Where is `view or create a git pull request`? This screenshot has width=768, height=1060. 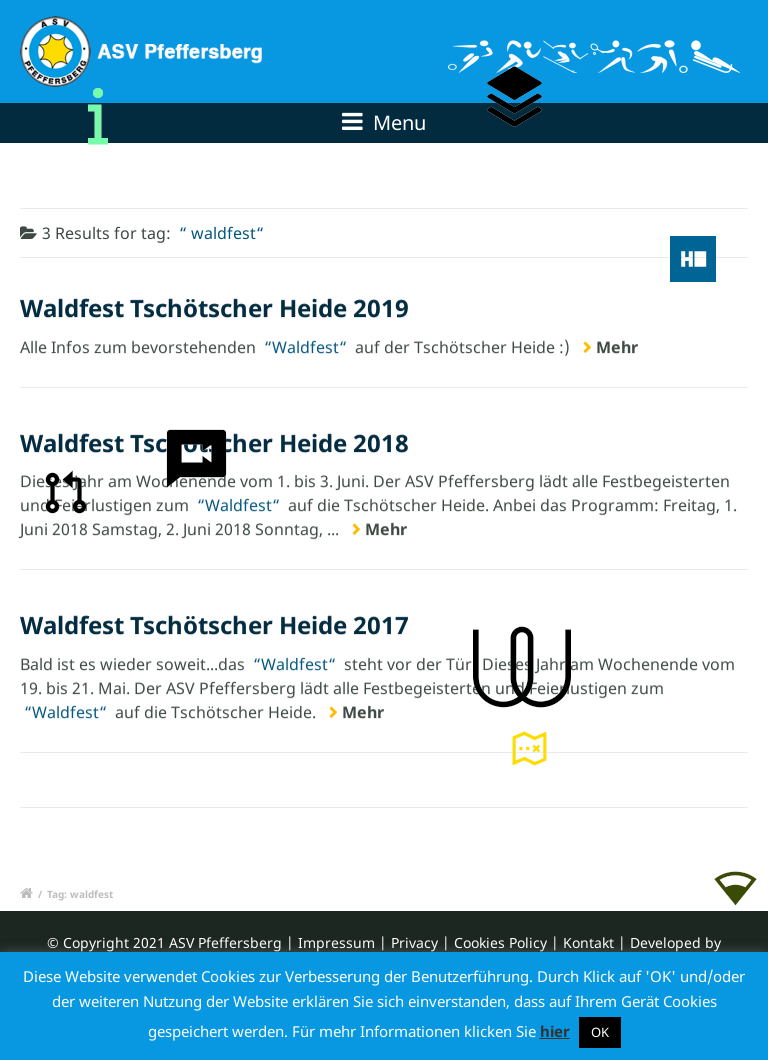 view or create a git pull request is located at coordinates (66, 493).